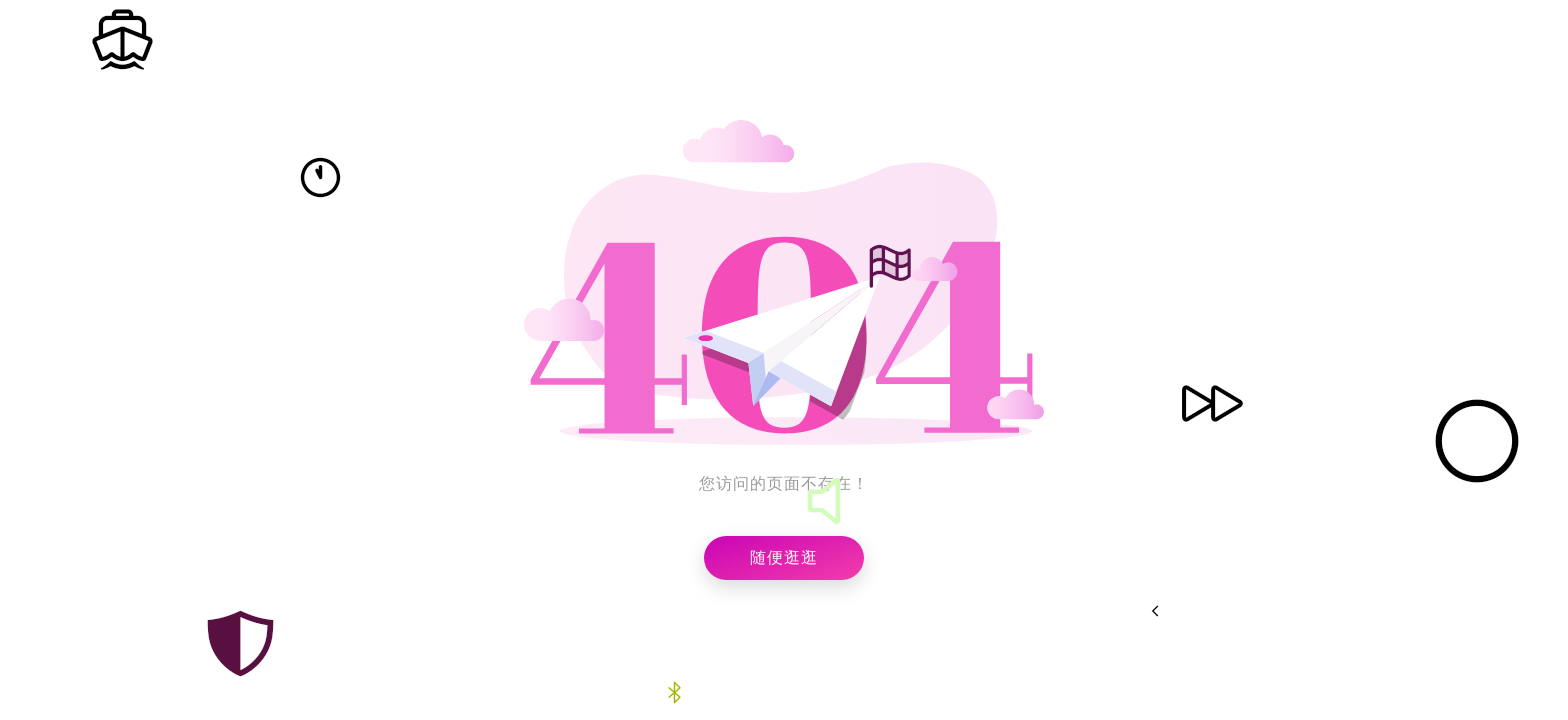  Describe the element at coordinates (888, 265) in the screenshot. I see `indicates finish line or goal completion` at that location.